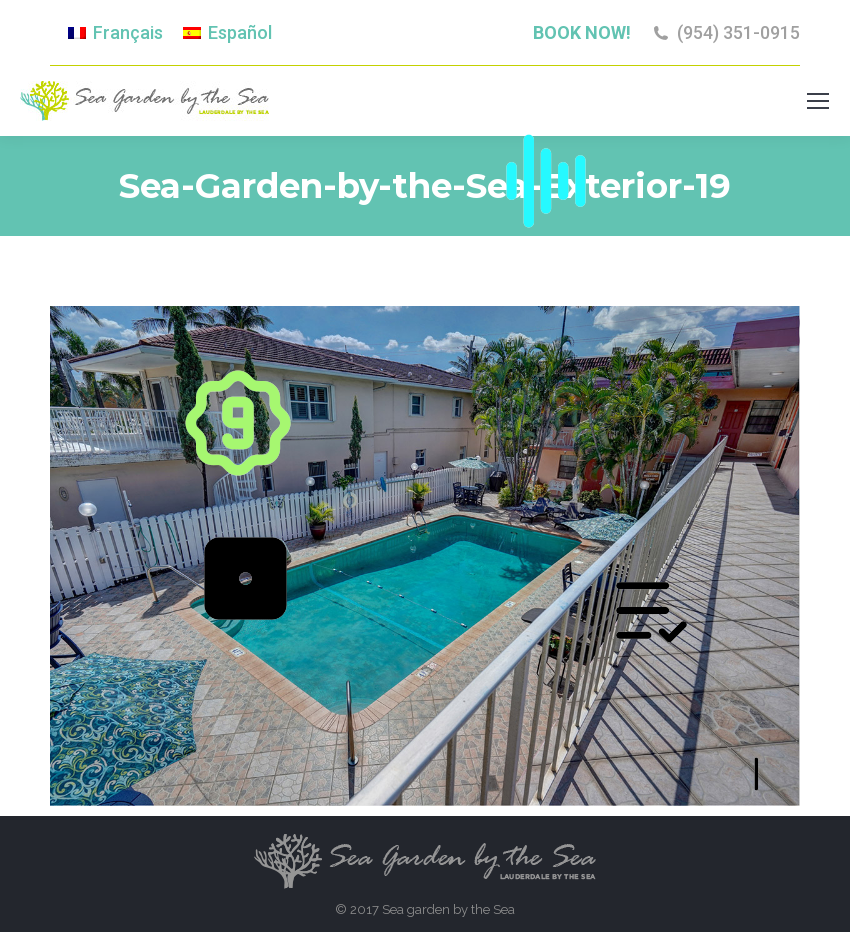  I want to click on indicates rank or position number 9, so click(238, 423).